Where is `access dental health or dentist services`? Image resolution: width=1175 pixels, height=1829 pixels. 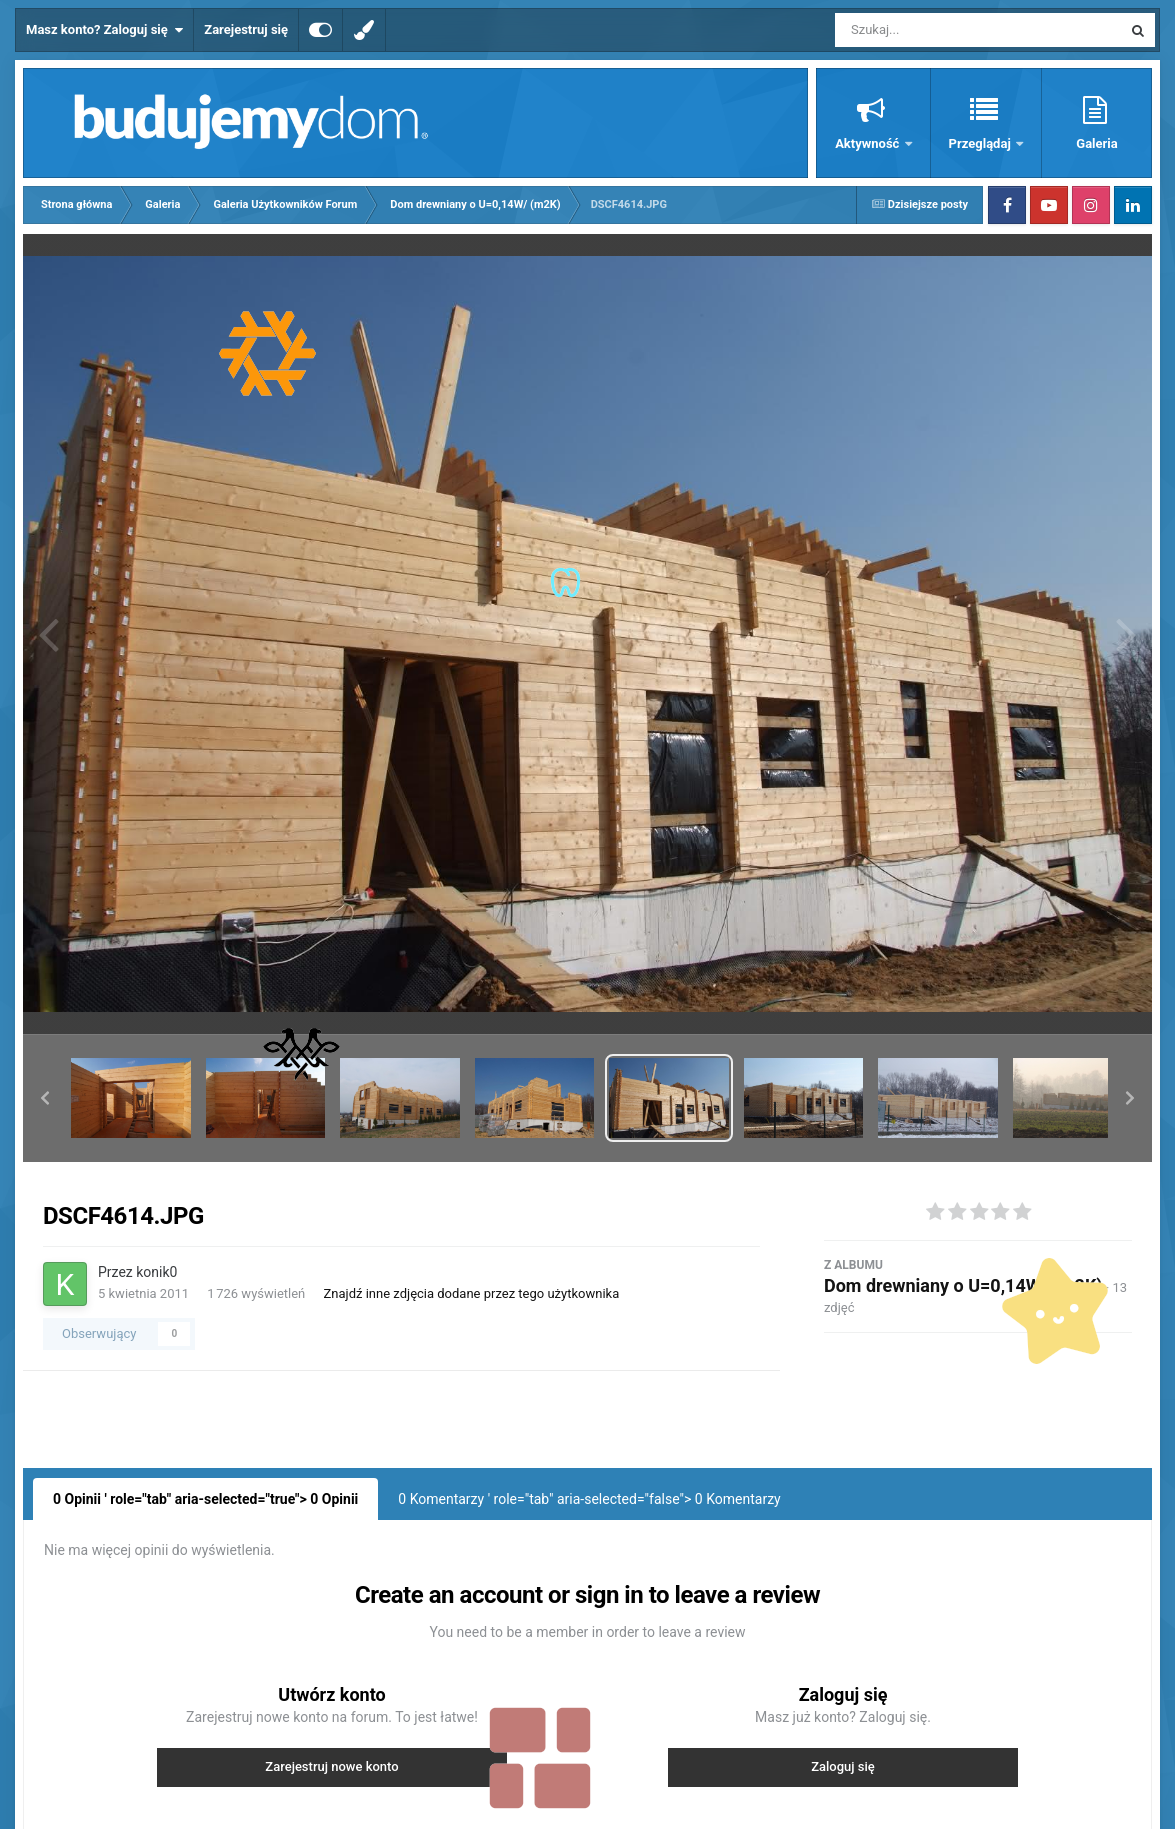
access dental health or dentist services is located at coordinates (565, 582).